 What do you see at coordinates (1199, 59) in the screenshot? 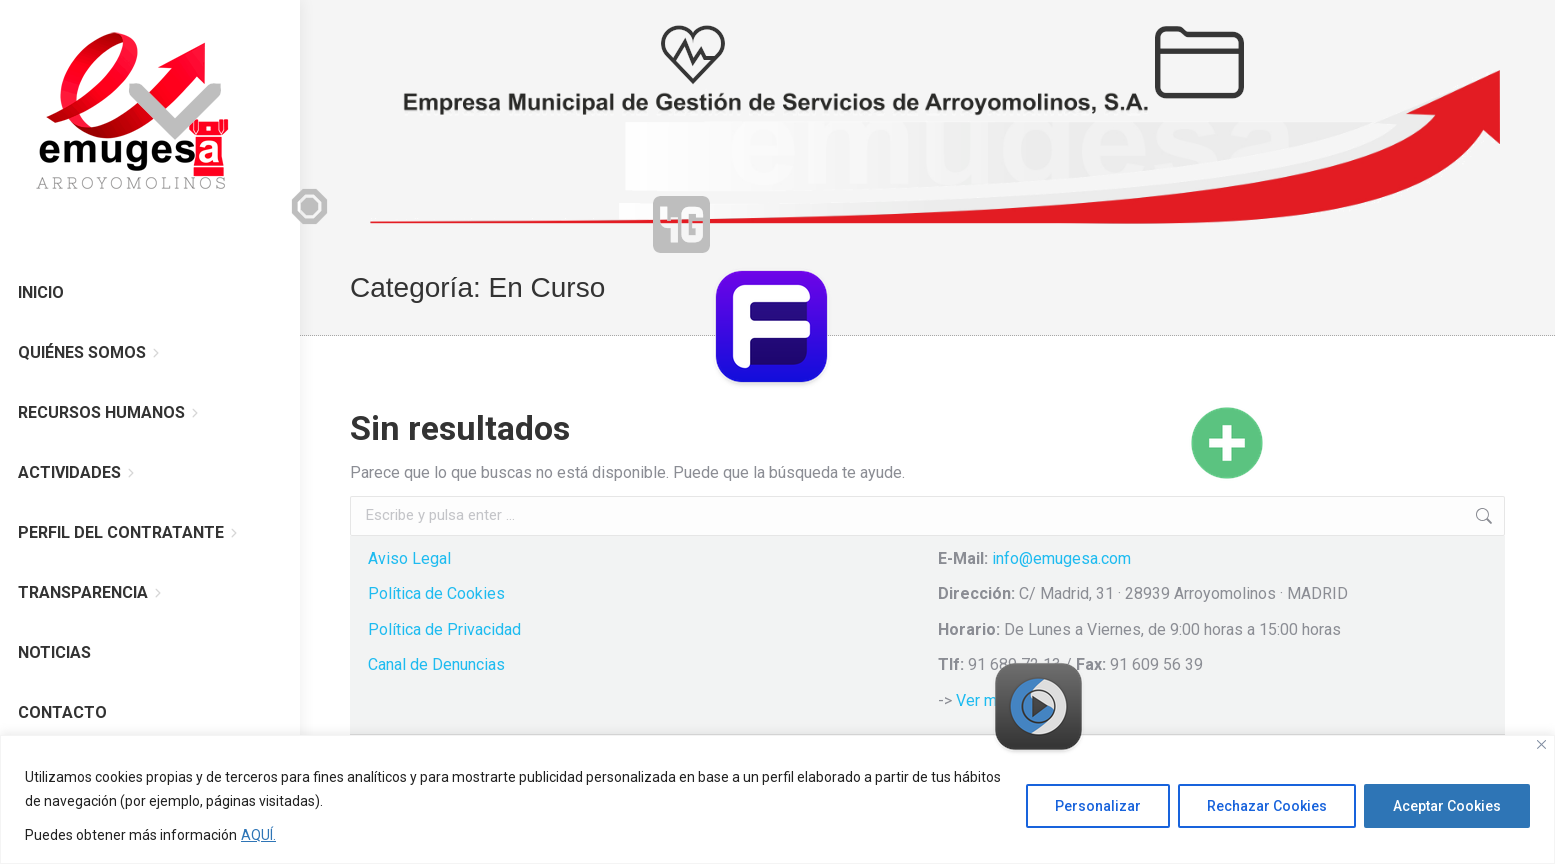
I see `open file manager` at bounding box center [1199, 59].